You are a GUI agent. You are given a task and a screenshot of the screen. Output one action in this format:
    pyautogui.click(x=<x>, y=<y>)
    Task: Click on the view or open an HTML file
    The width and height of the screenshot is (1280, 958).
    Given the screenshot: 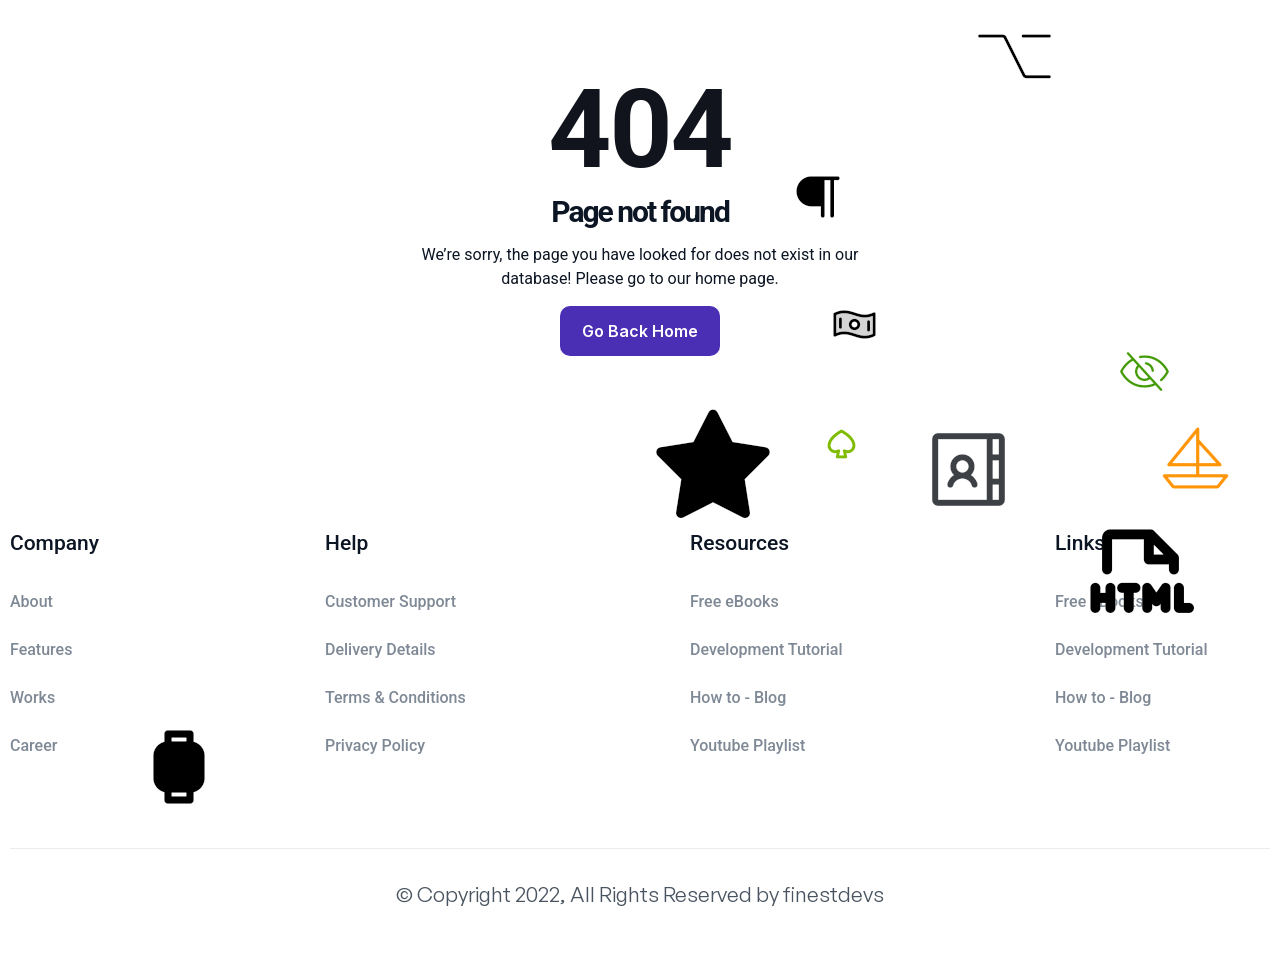 What is the action you would take?
    pyautogui.click(x=1140, y=574)
    